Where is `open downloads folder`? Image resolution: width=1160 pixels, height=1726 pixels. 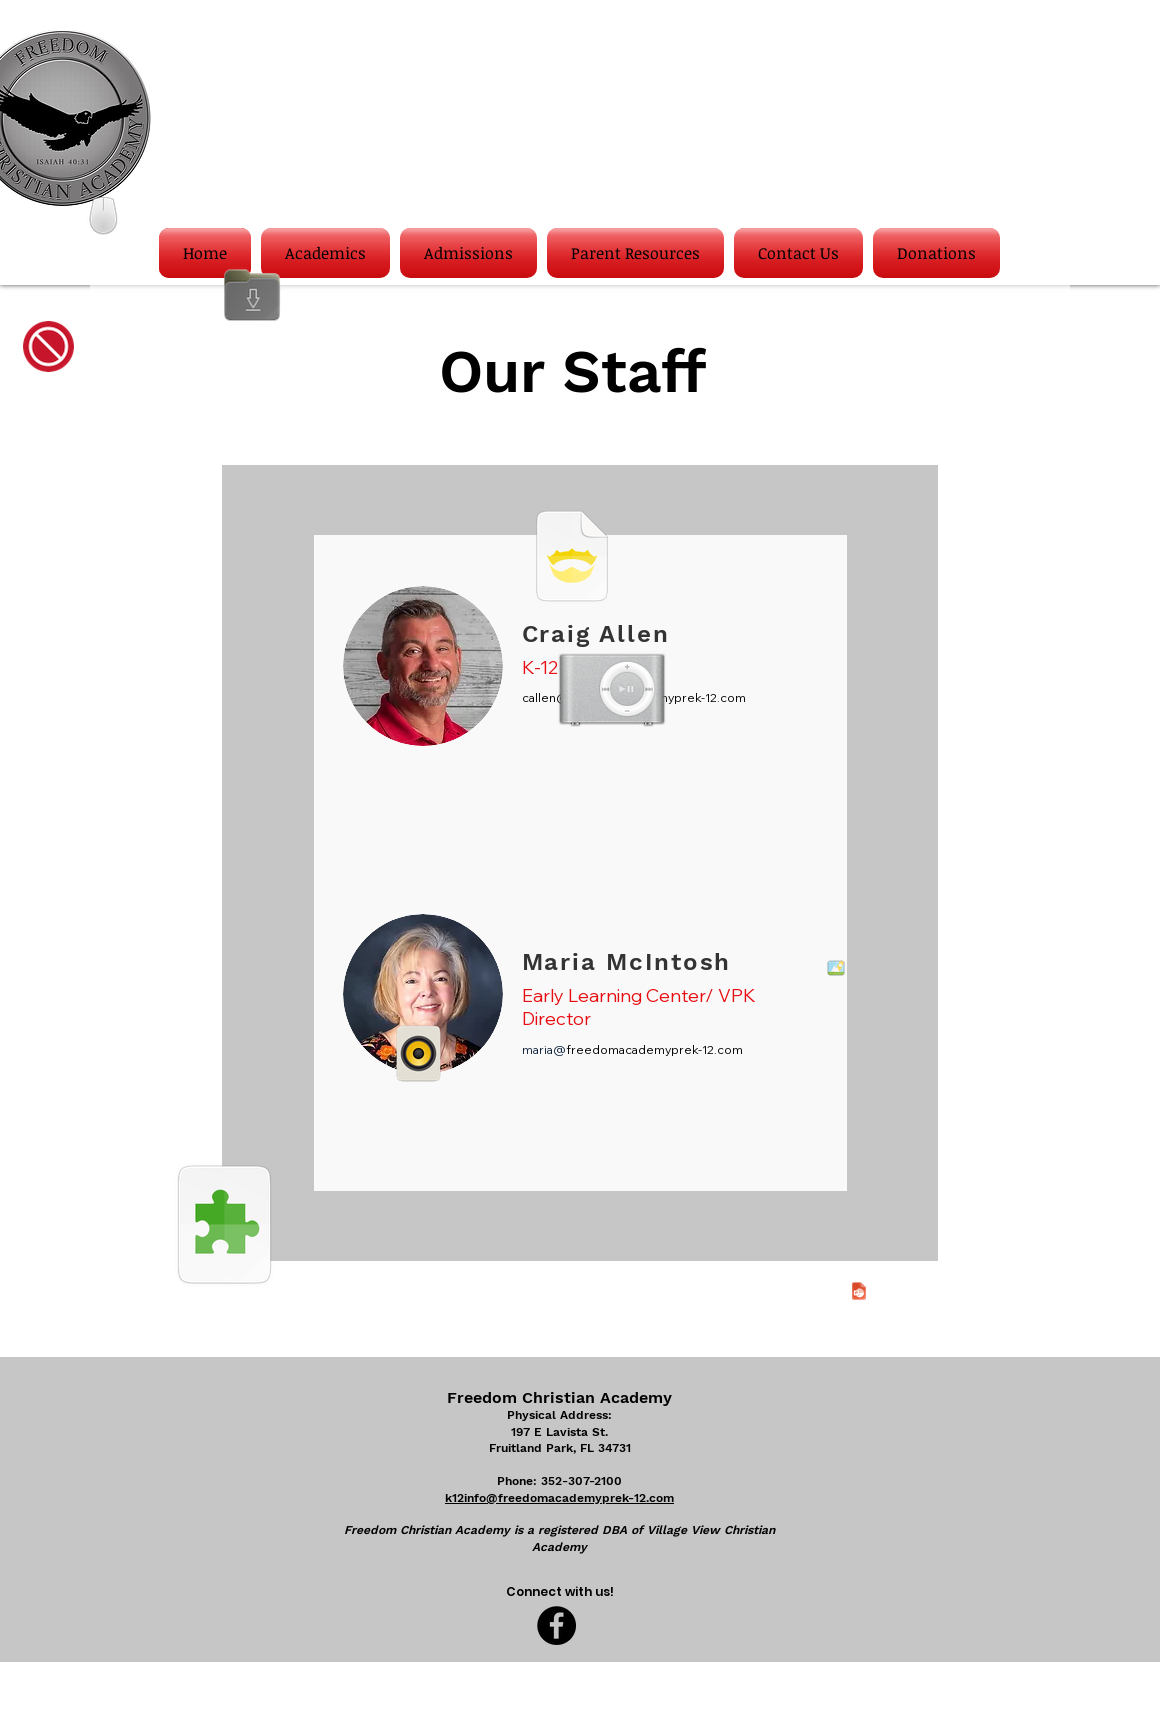 open downloads folder is located at coordinates (252, 295).